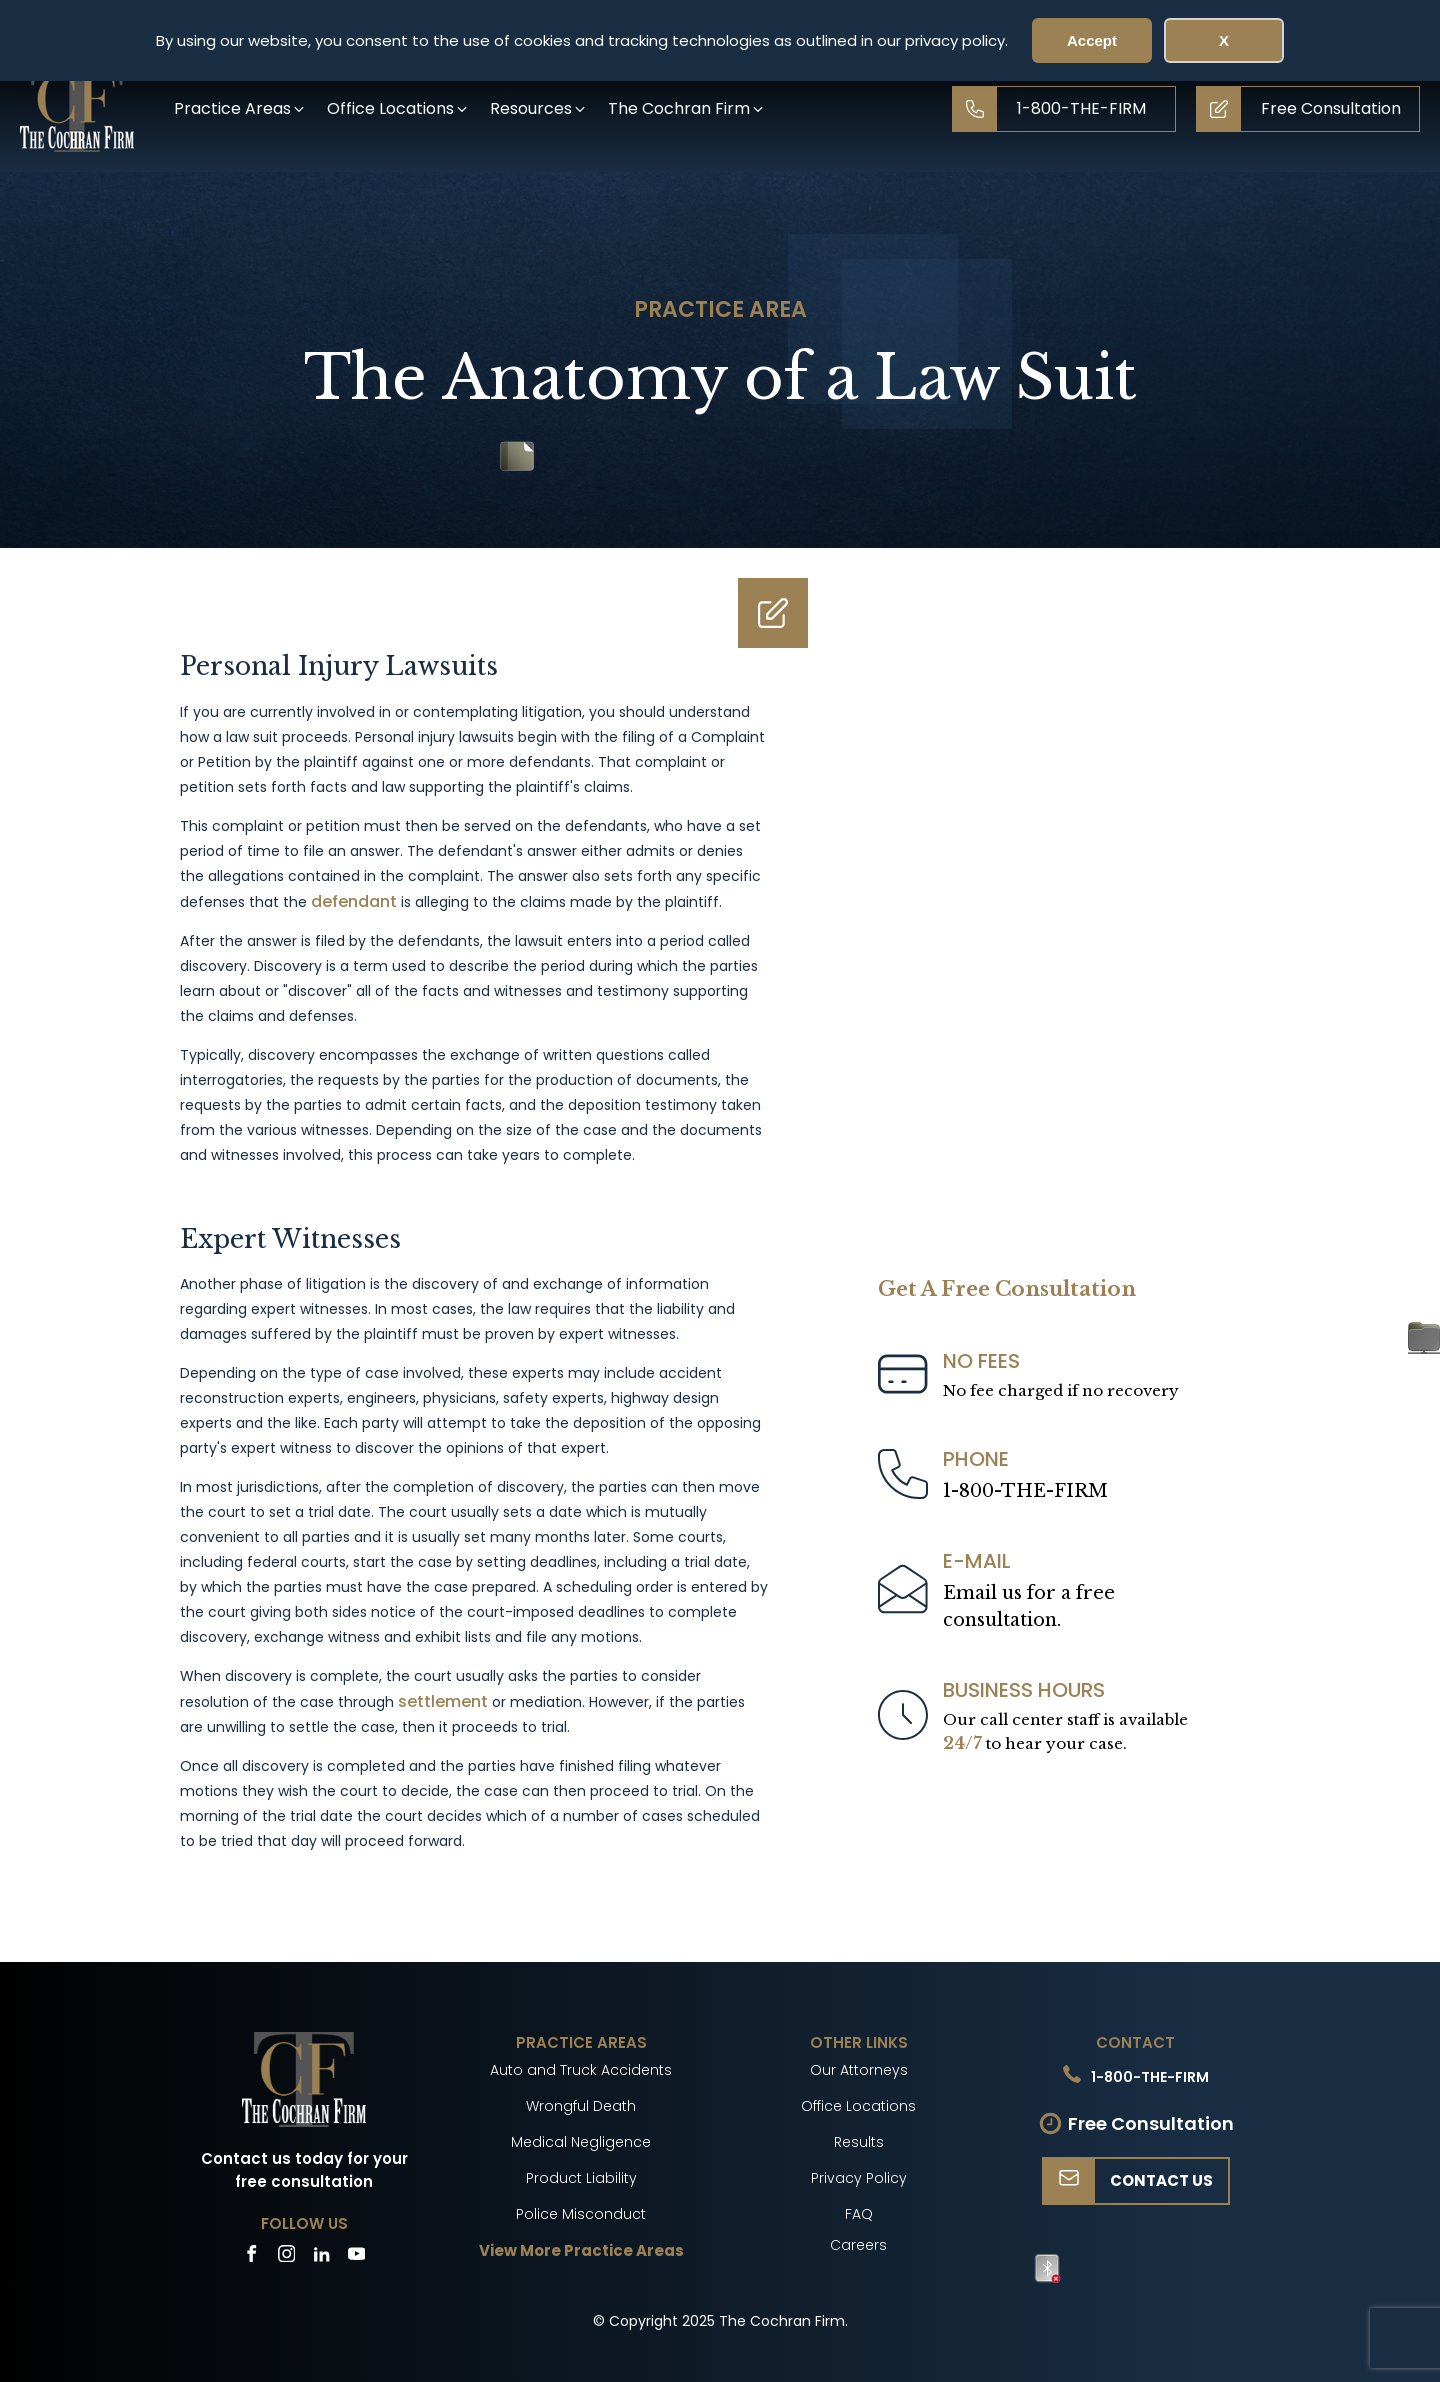 This screenshot has height=2382, width=1440. What do you see at coordinates (1047, 2268) in the screenshot?
I see `indicates bluetooth is disabled` at bounding box center [1047, 2268].